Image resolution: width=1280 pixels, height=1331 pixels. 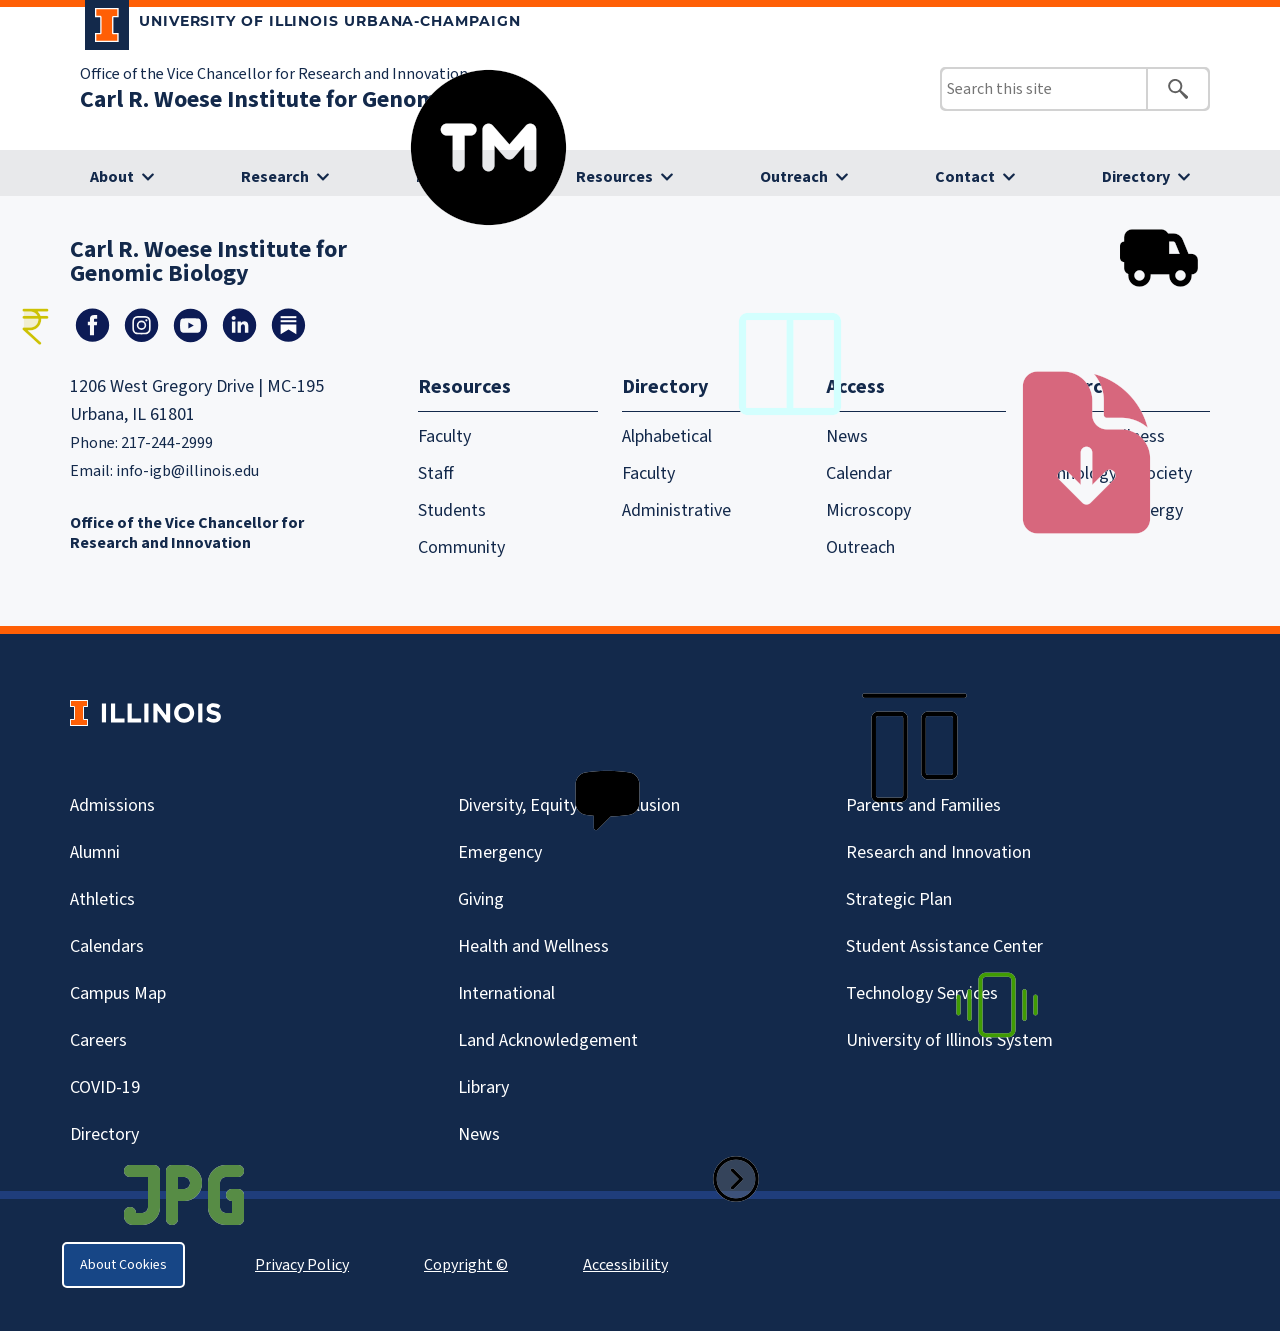 I want to click on open chat or messaging, so click(x=607, y=800).